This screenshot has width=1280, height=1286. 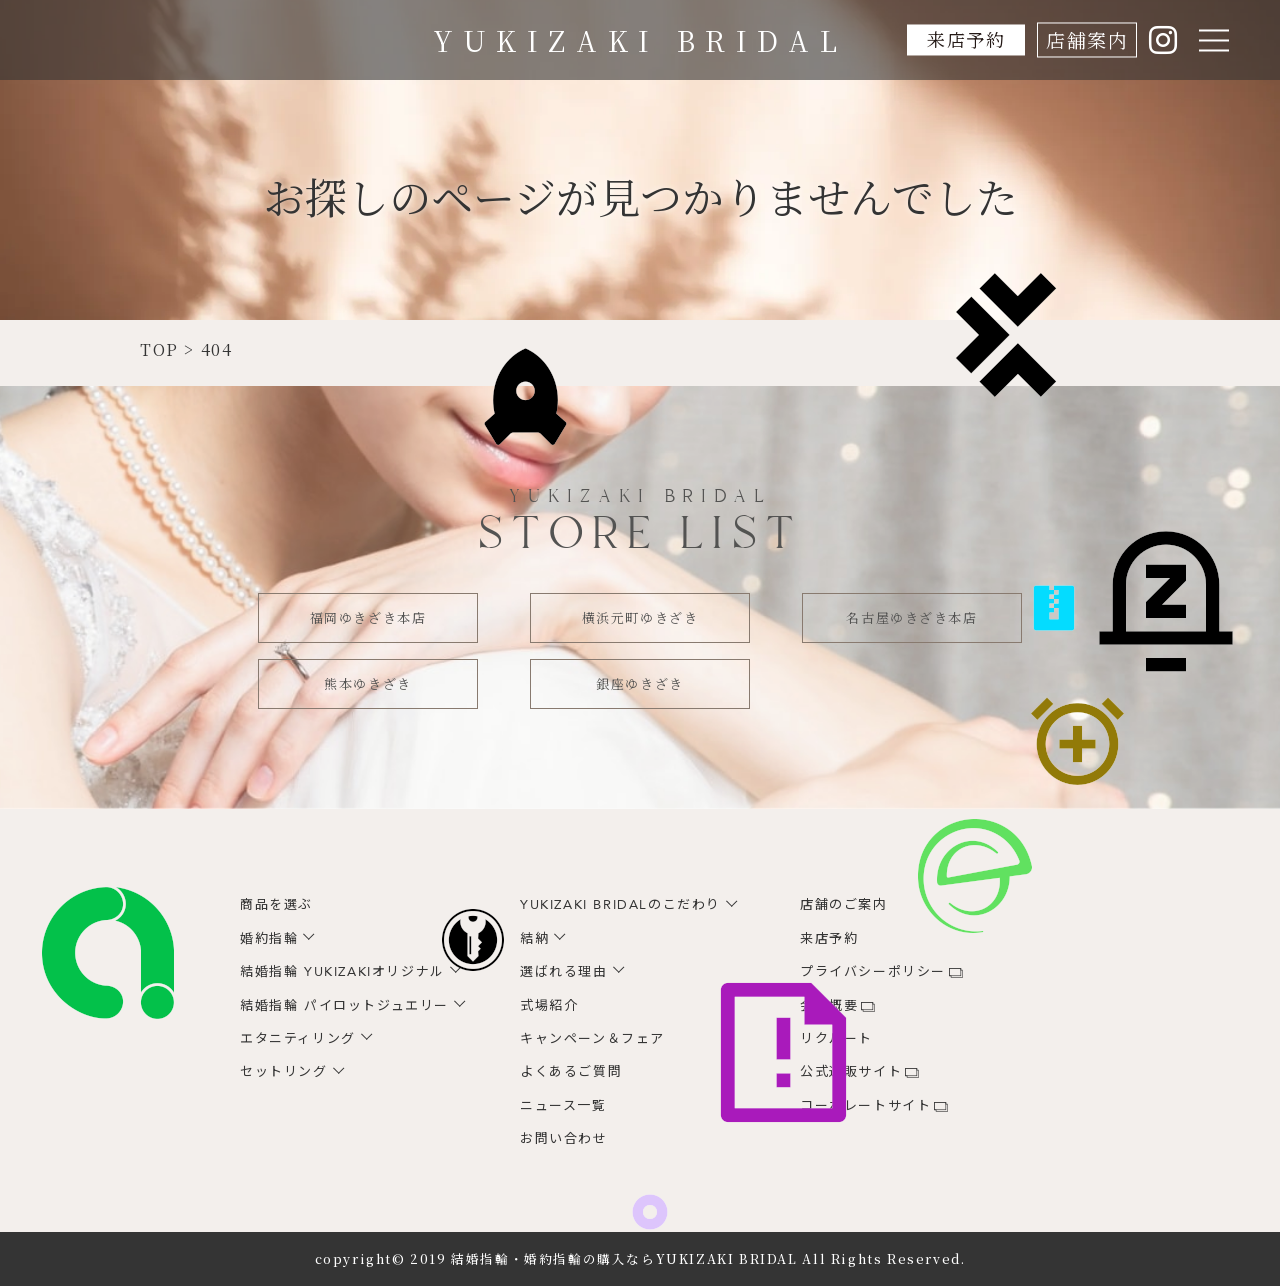 I want to click on tricentis company logo, so click(x=1006, y=335).